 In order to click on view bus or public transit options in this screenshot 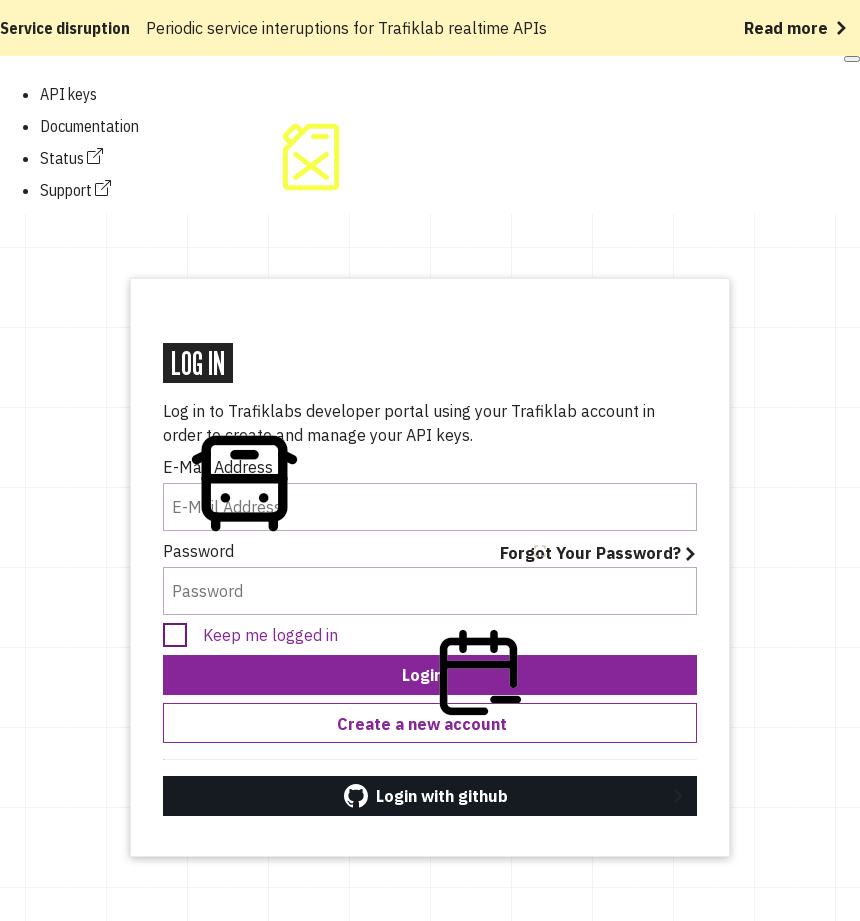, I will do `click(244, 483)`.